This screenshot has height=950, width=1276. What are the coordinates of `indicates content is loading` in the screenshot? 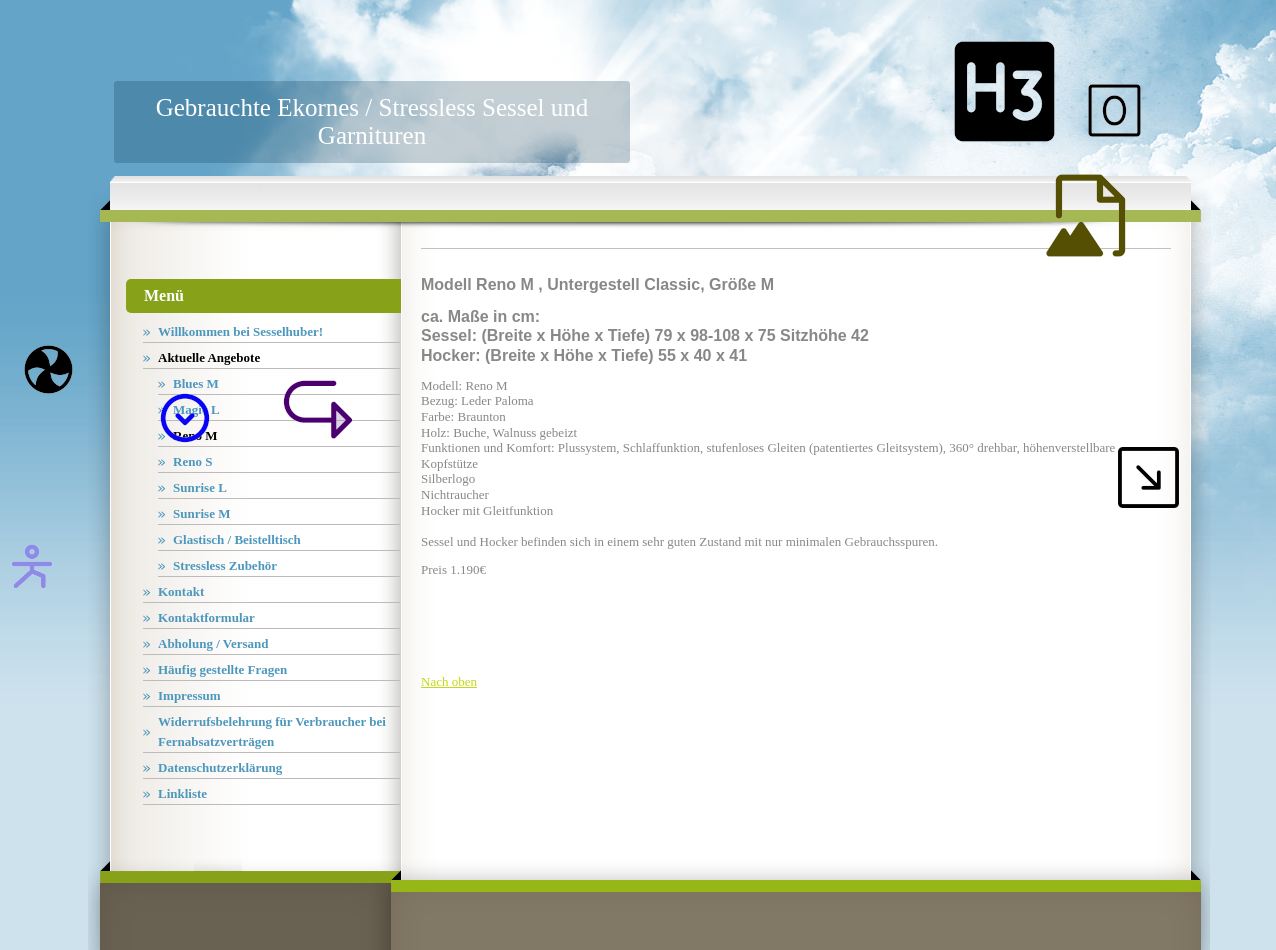 It's located at (48, 369).